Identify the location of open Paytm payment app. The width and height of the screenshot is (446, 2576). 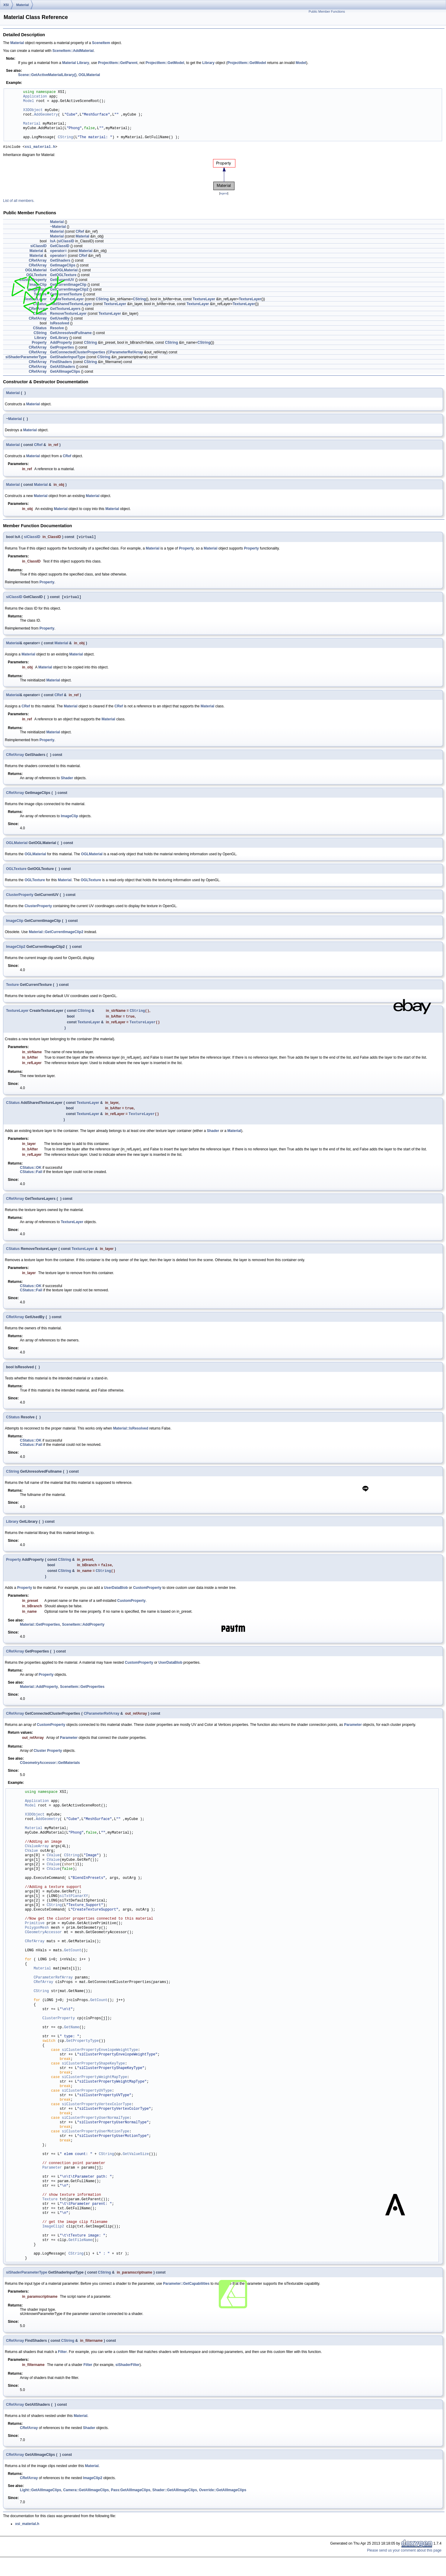
(233, 1628).